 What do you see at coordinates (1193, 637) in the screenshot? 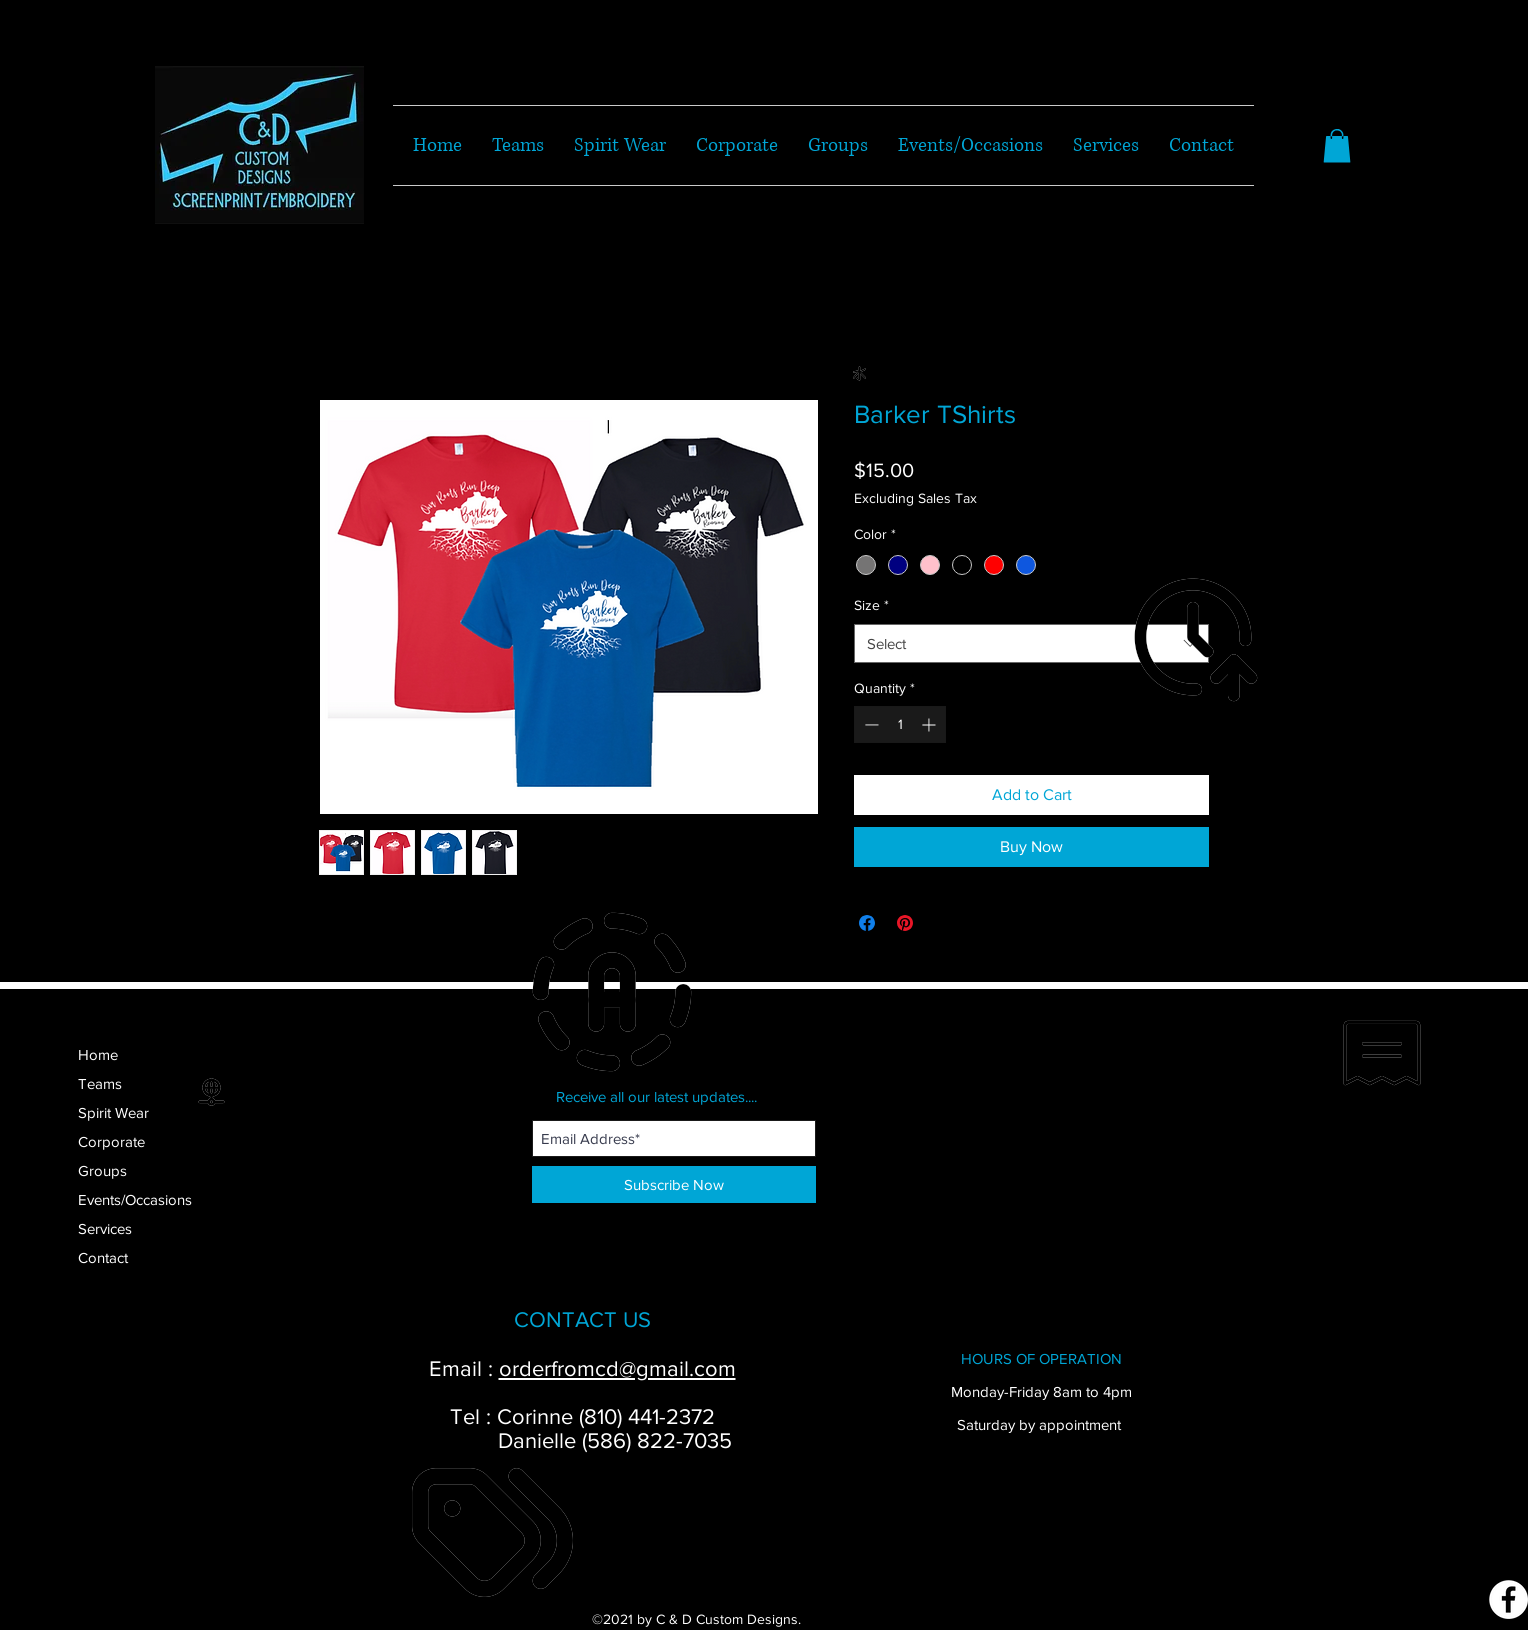
I see `move time forward or reschedule later` at bounding box center [1193, 637].